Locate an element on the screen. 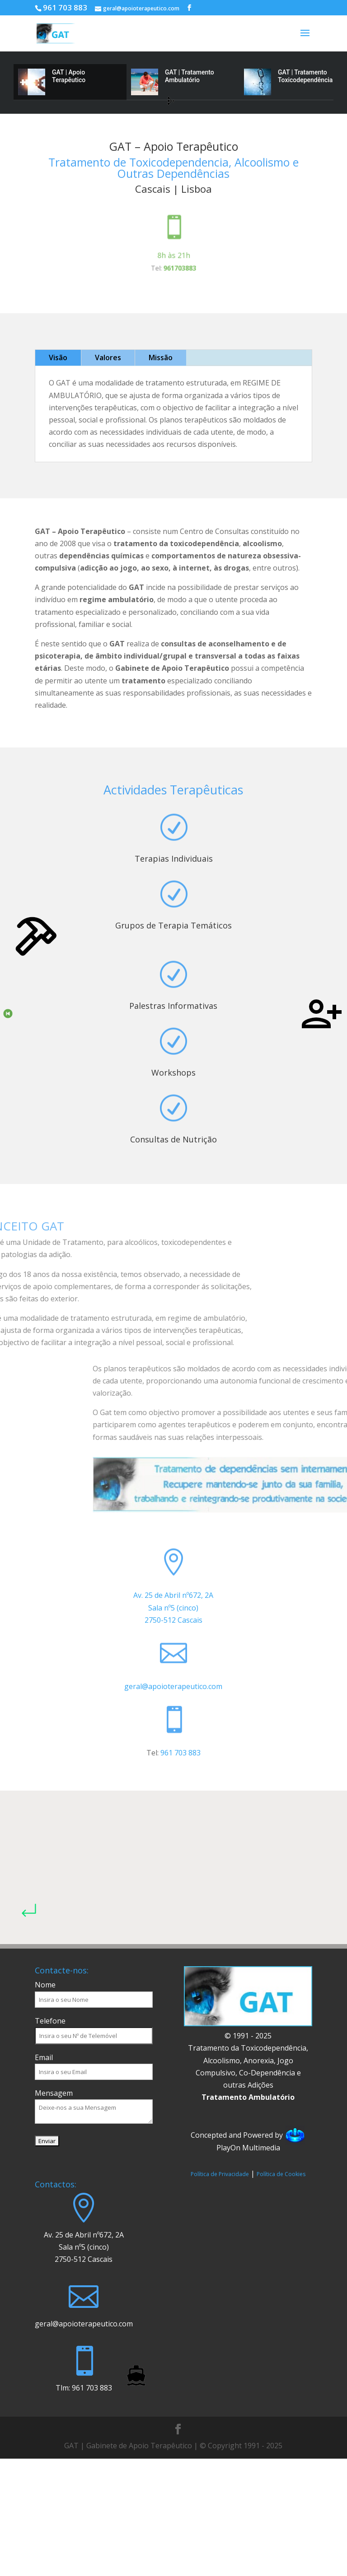  return to previous line or entry is located at coordinates (29, 1910).